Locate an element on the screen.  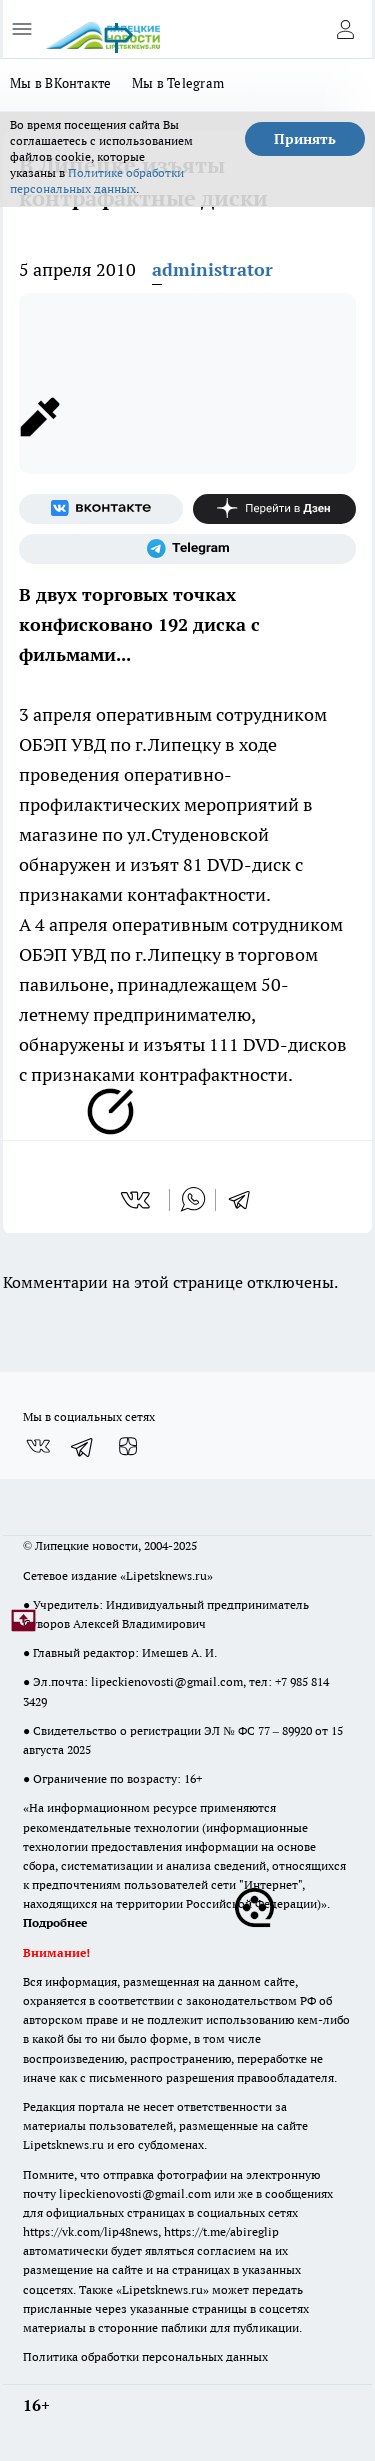
export or upload a file is located at coordinates (23, 1620).